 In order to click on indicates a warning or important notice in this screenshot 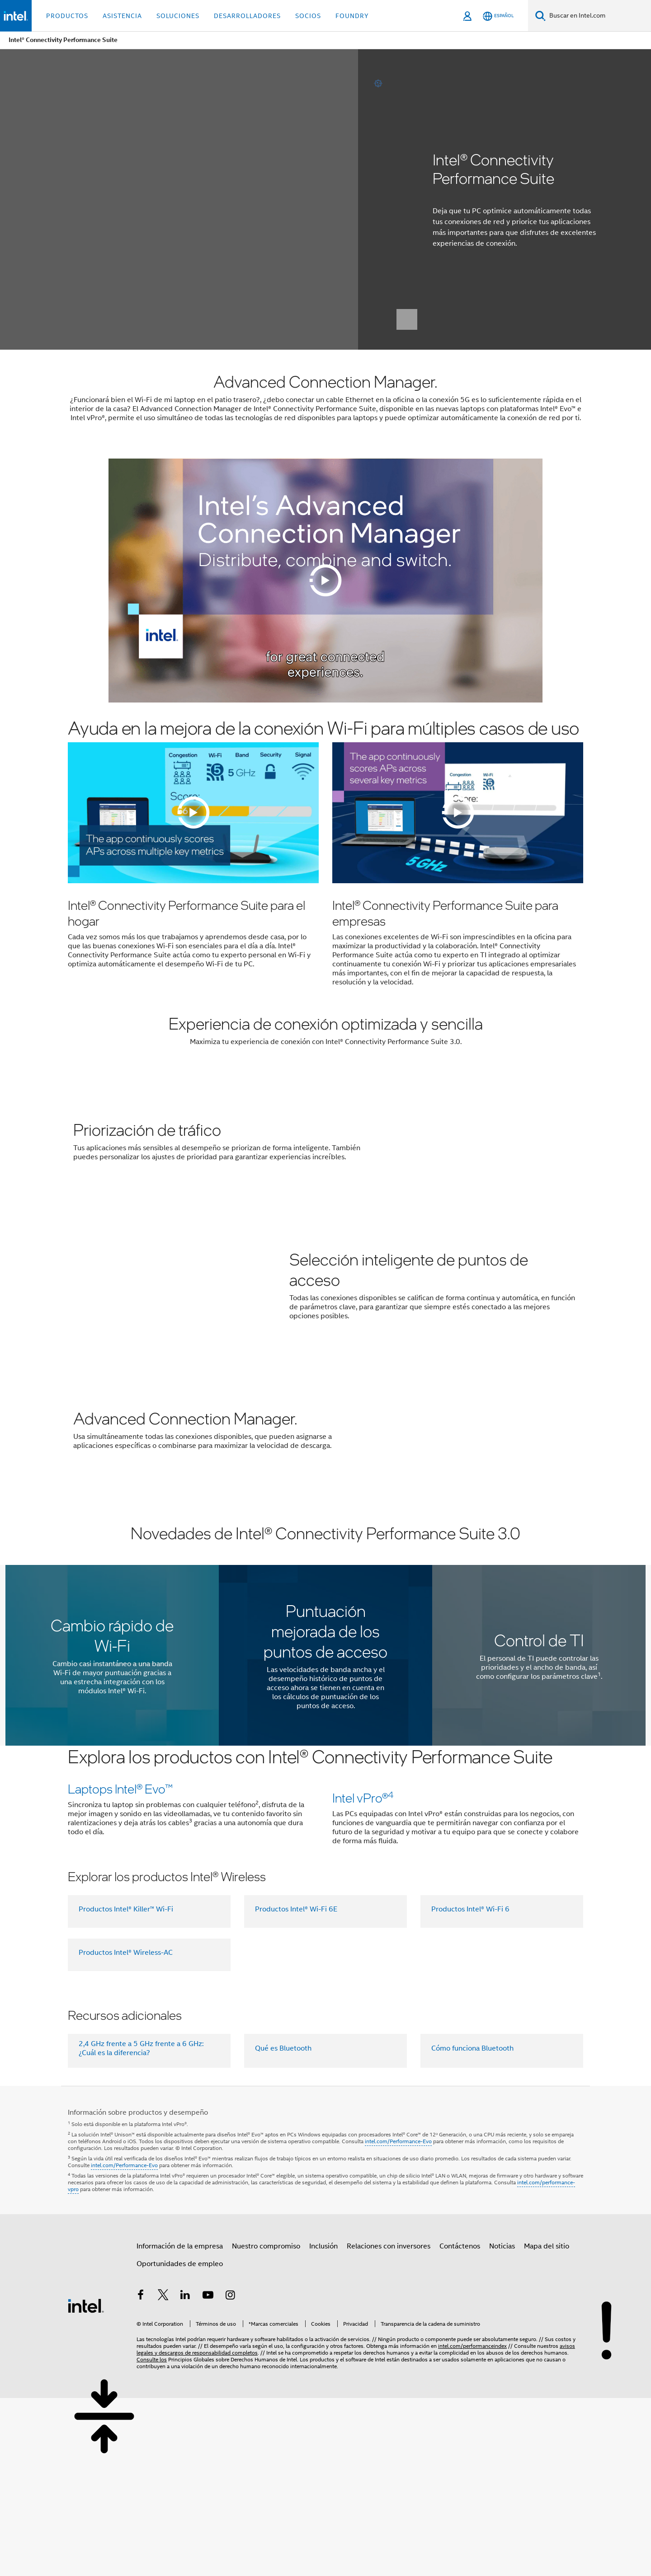, I will do `click(606, 2330)`.